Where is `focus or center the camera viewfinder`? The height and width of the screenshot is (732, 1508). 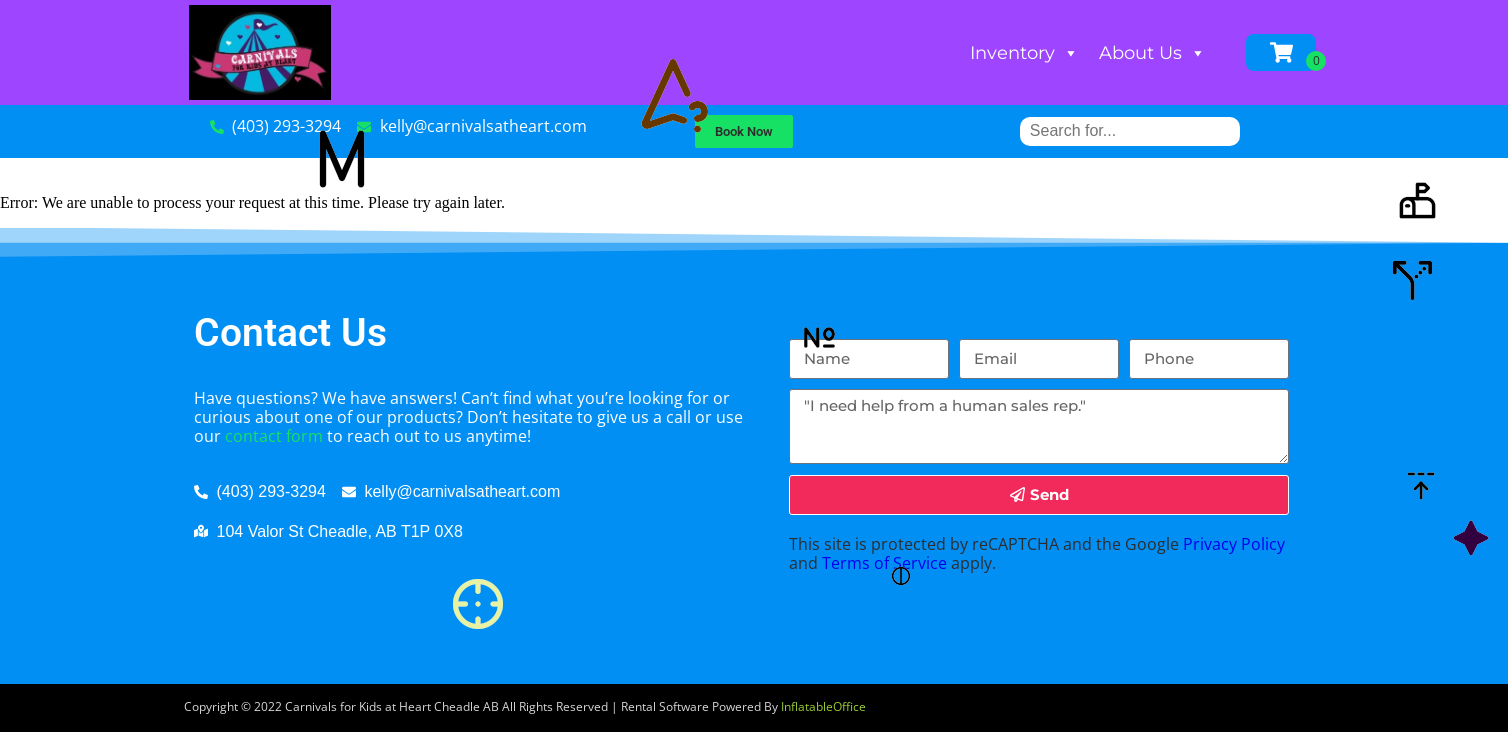
focus or center the camera viewfinder is located at coordinates (478, 604).